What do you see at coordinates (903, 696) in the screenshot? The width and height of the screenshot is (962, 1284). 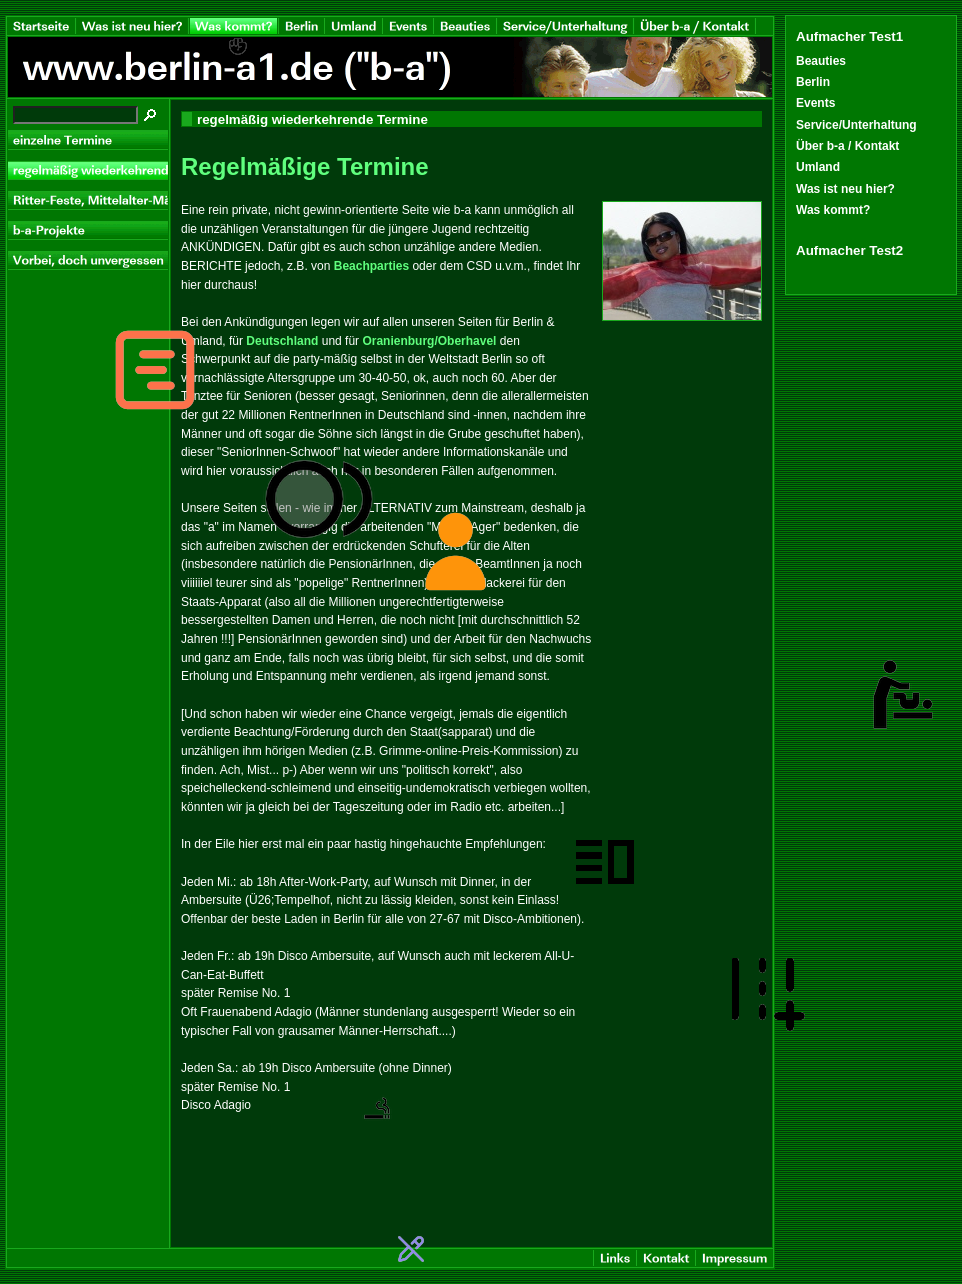 I see `indicates baby changing station nearby` at bounding box center [903, 696].